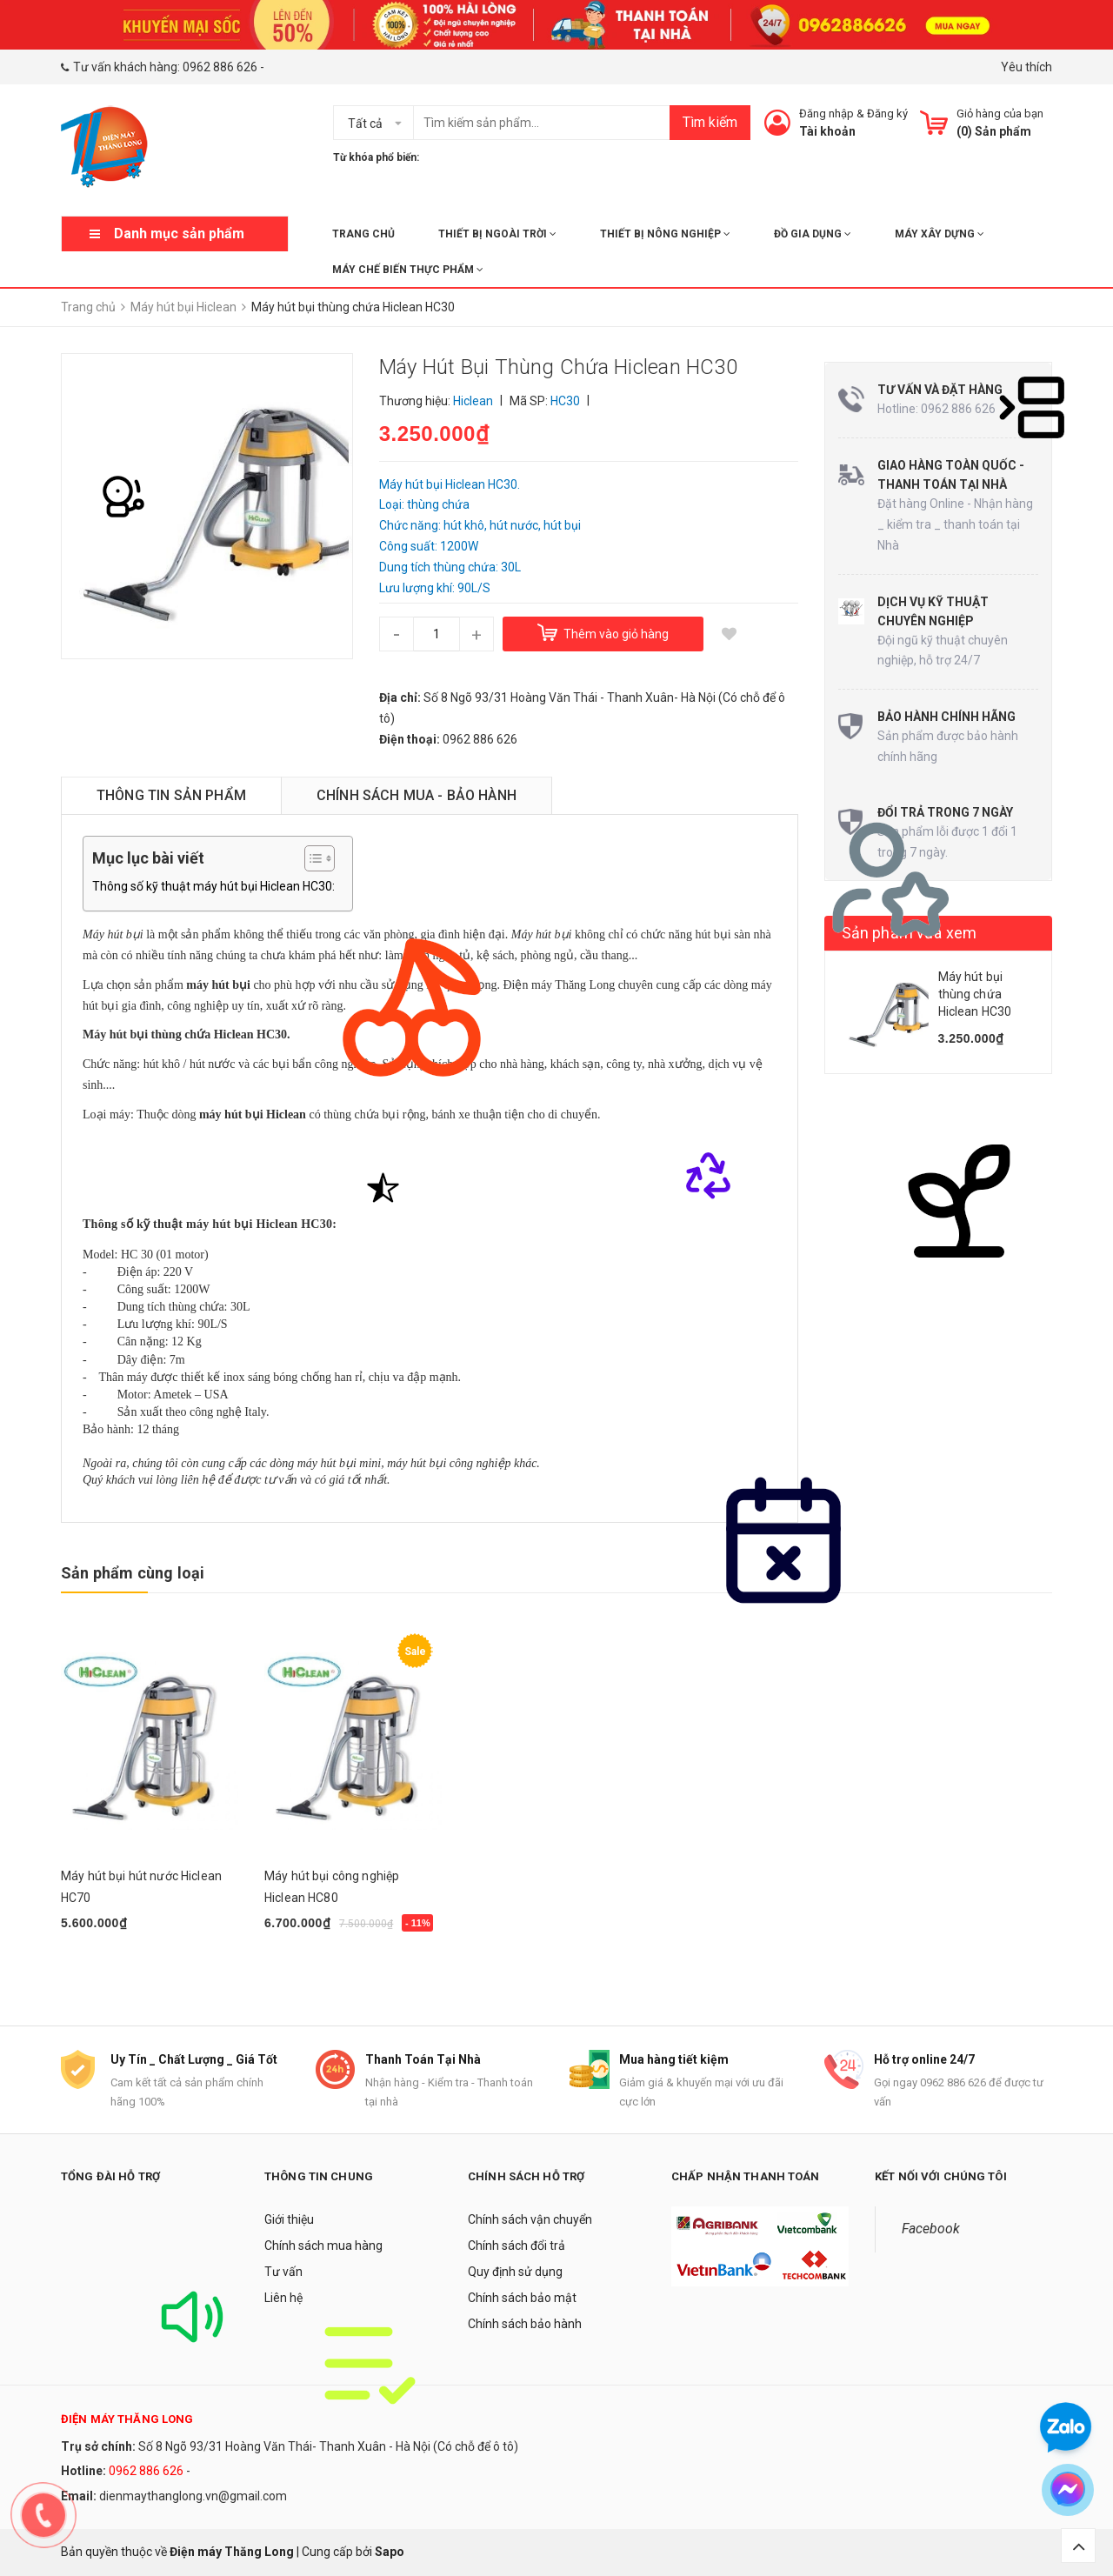 This screenshot has height=2576, width=1113. I want to click on cancel or delete a scheduled event, so click(783, 1540).